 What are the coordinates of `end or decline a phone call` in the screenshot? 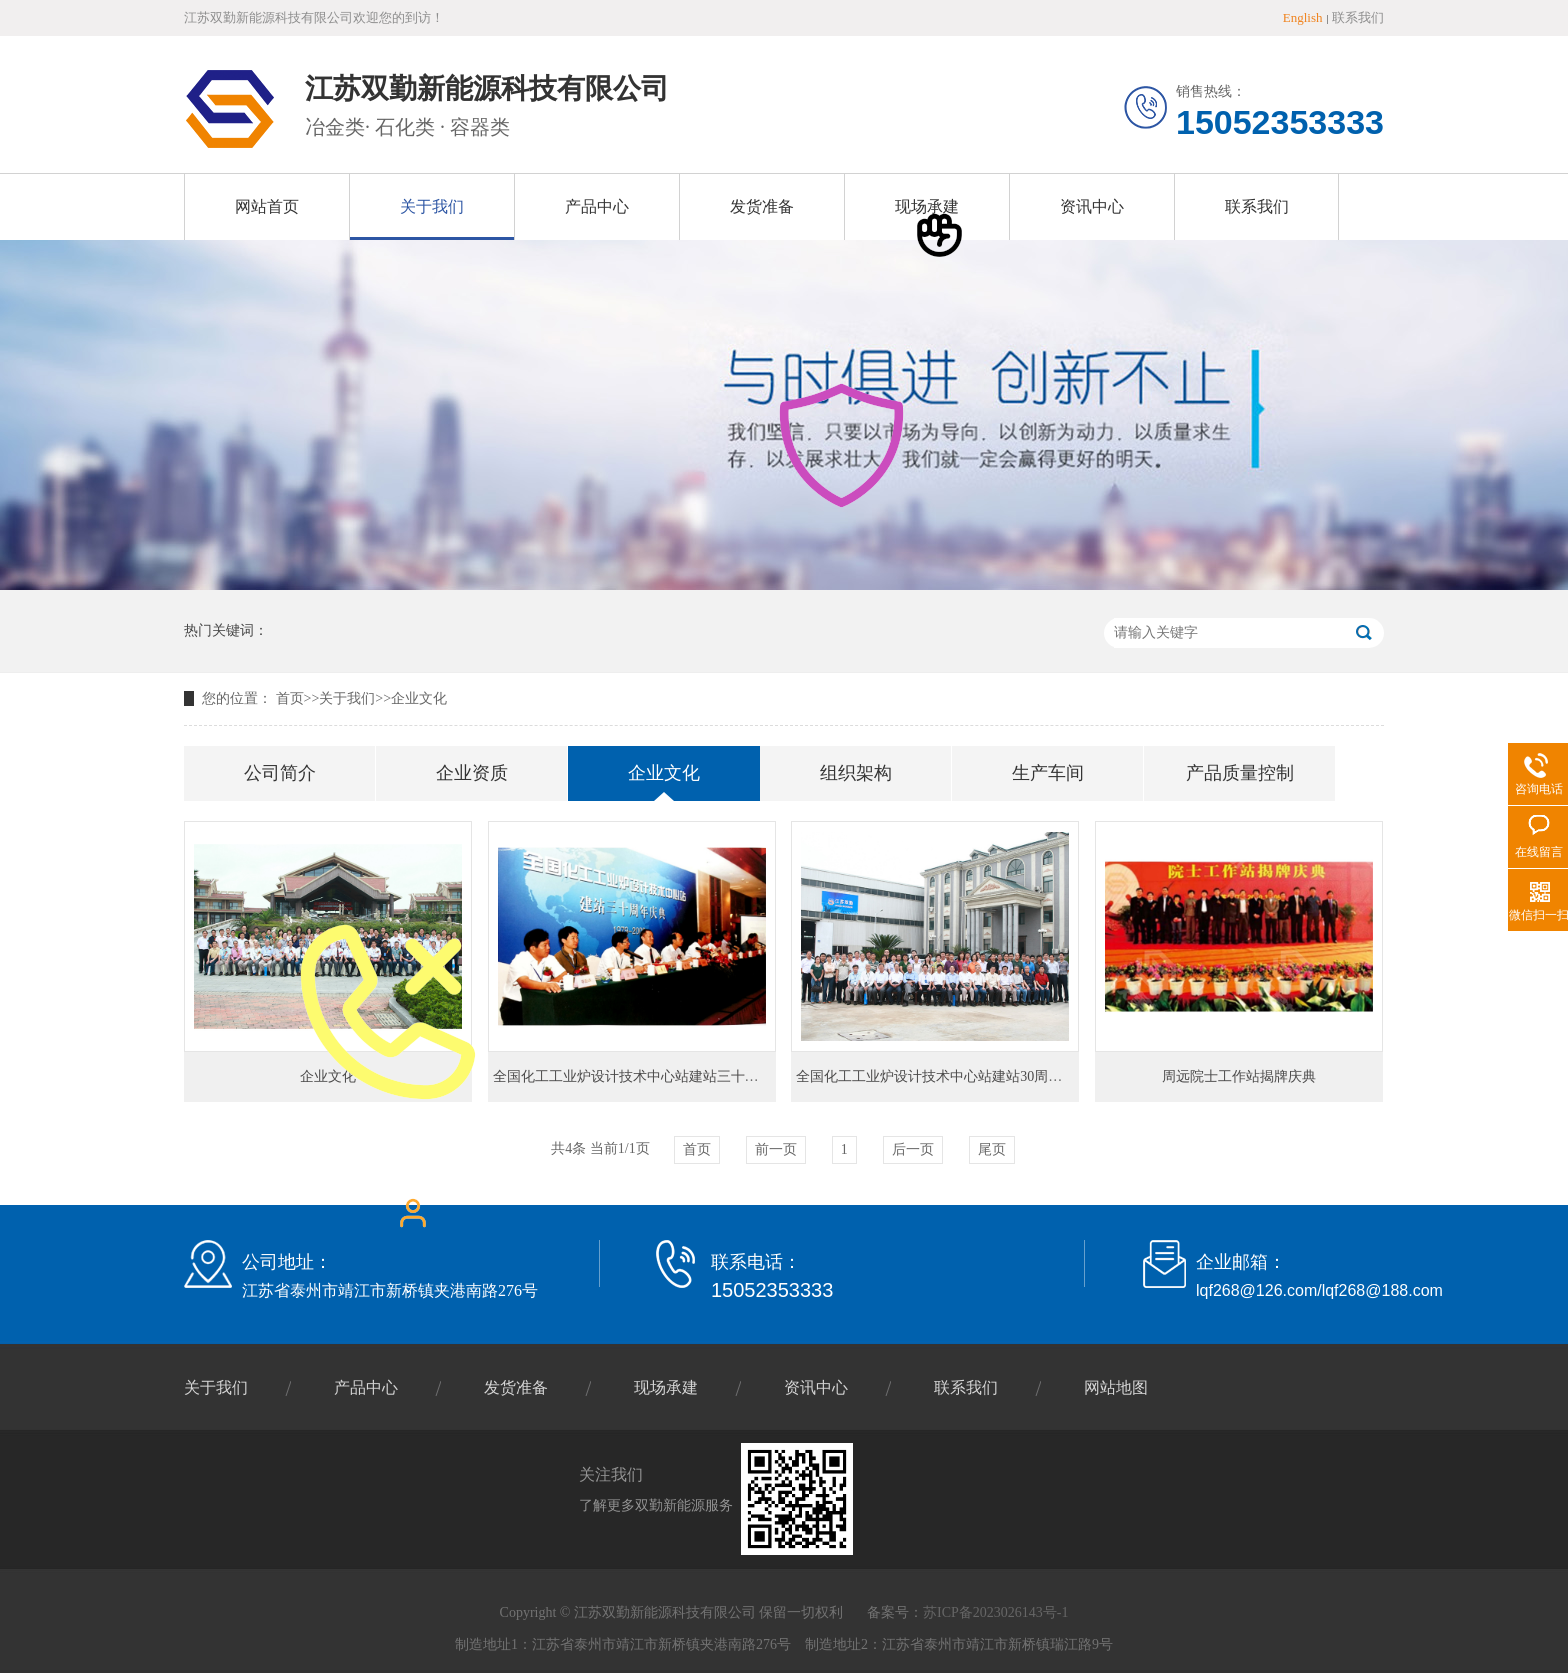 It's located at (391, 1008).